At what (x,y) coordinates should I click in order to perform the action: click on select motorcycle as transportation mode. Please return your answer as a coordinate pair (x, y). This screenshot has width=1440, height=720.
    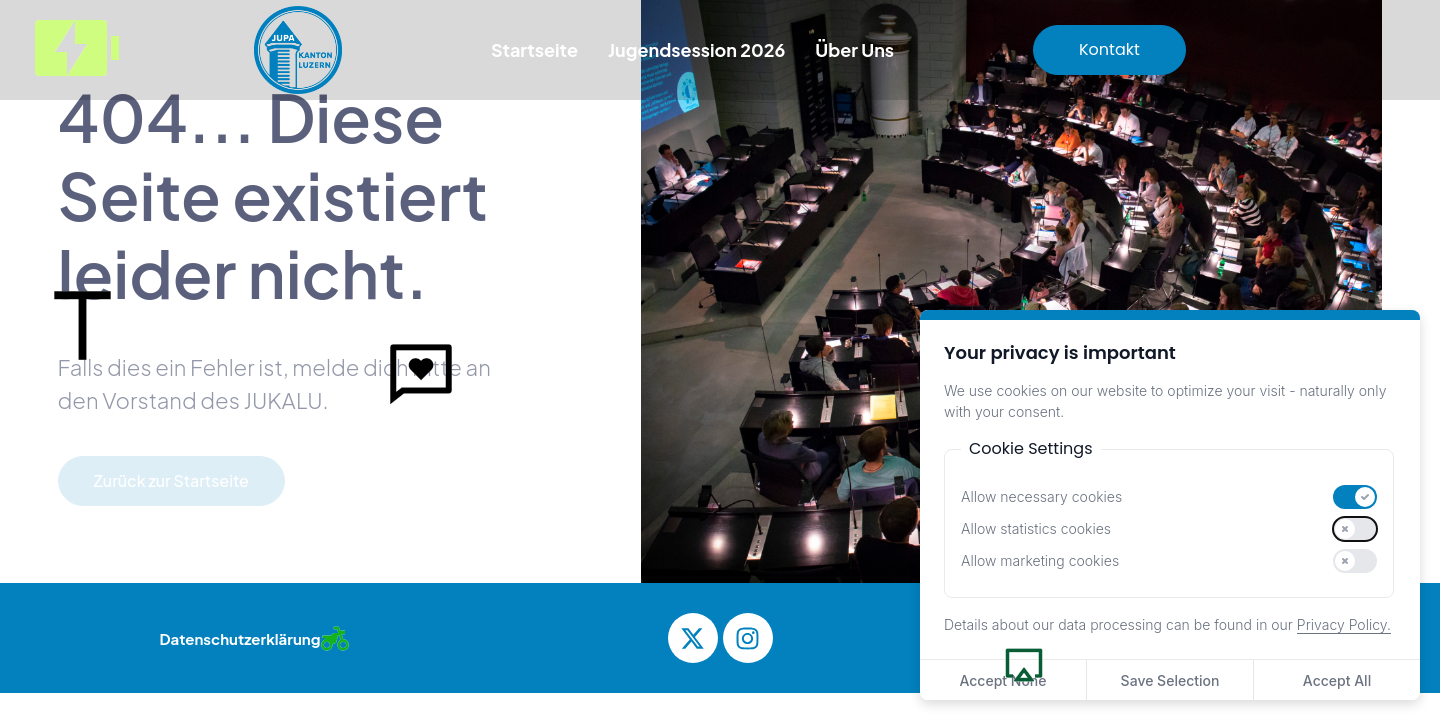
    Looking at the image, I should click on (335, 638).